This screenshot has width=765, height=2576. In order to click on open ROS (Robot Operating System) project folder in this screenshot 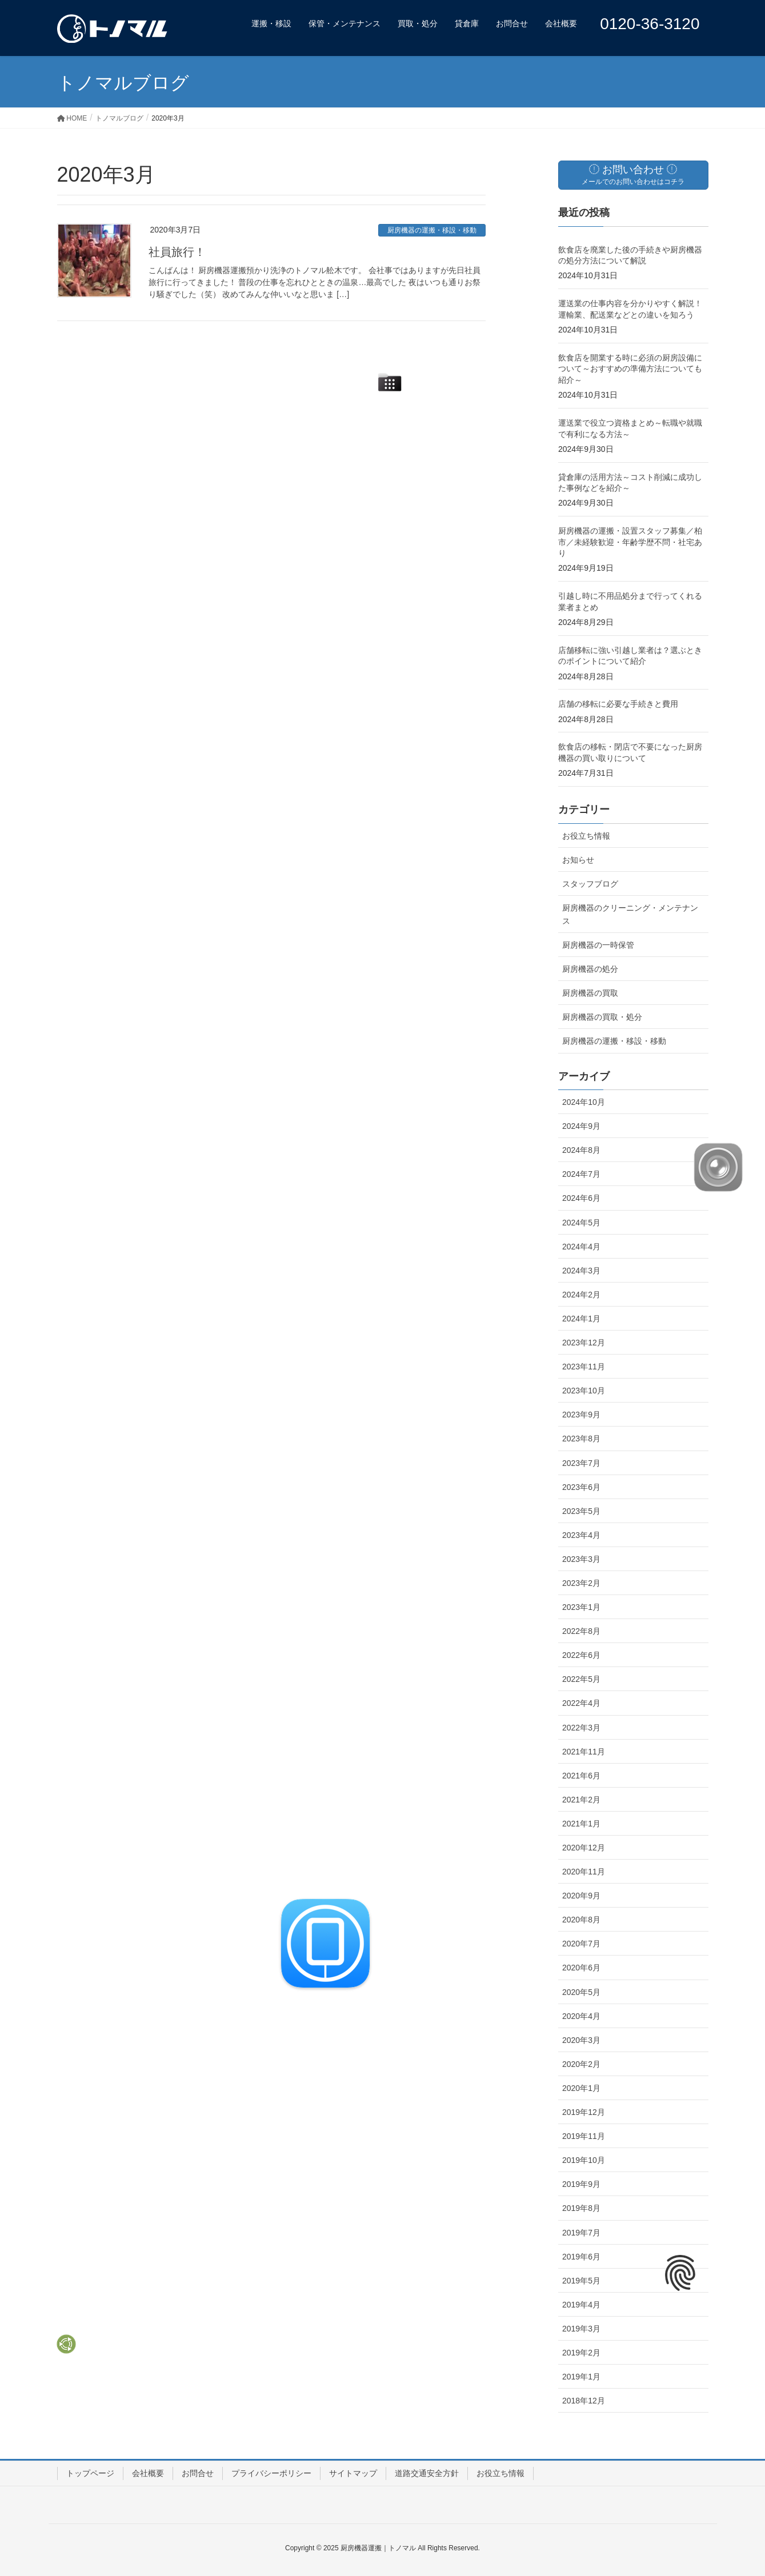, I will do `click(390, 383)`.